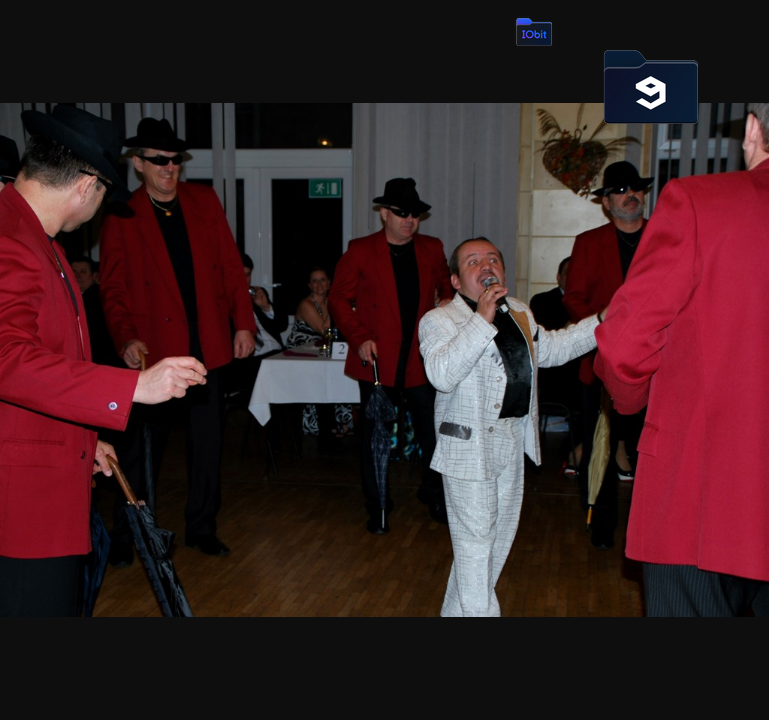 The width and height of the screenshot is (769, 720). I want to click on open the IObit application folder, so click(534, 33).